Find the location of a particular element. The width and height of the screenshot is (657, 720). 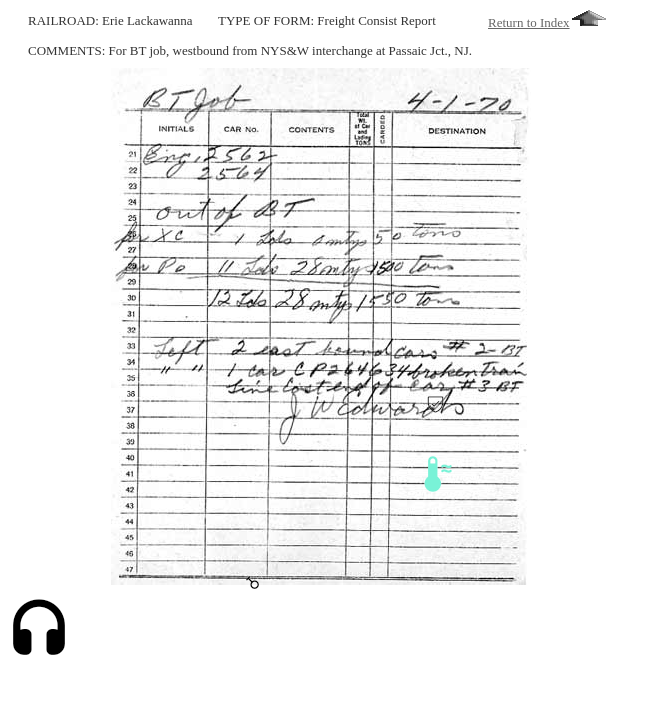

indicates high temperature or heat warning is located at coordinates (434, 474).